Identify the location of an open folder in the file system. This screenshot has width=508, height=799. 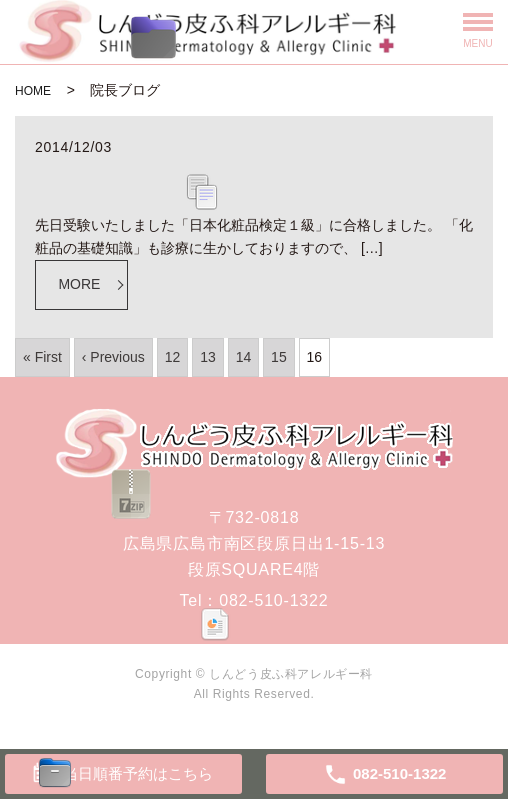
(153, 37).